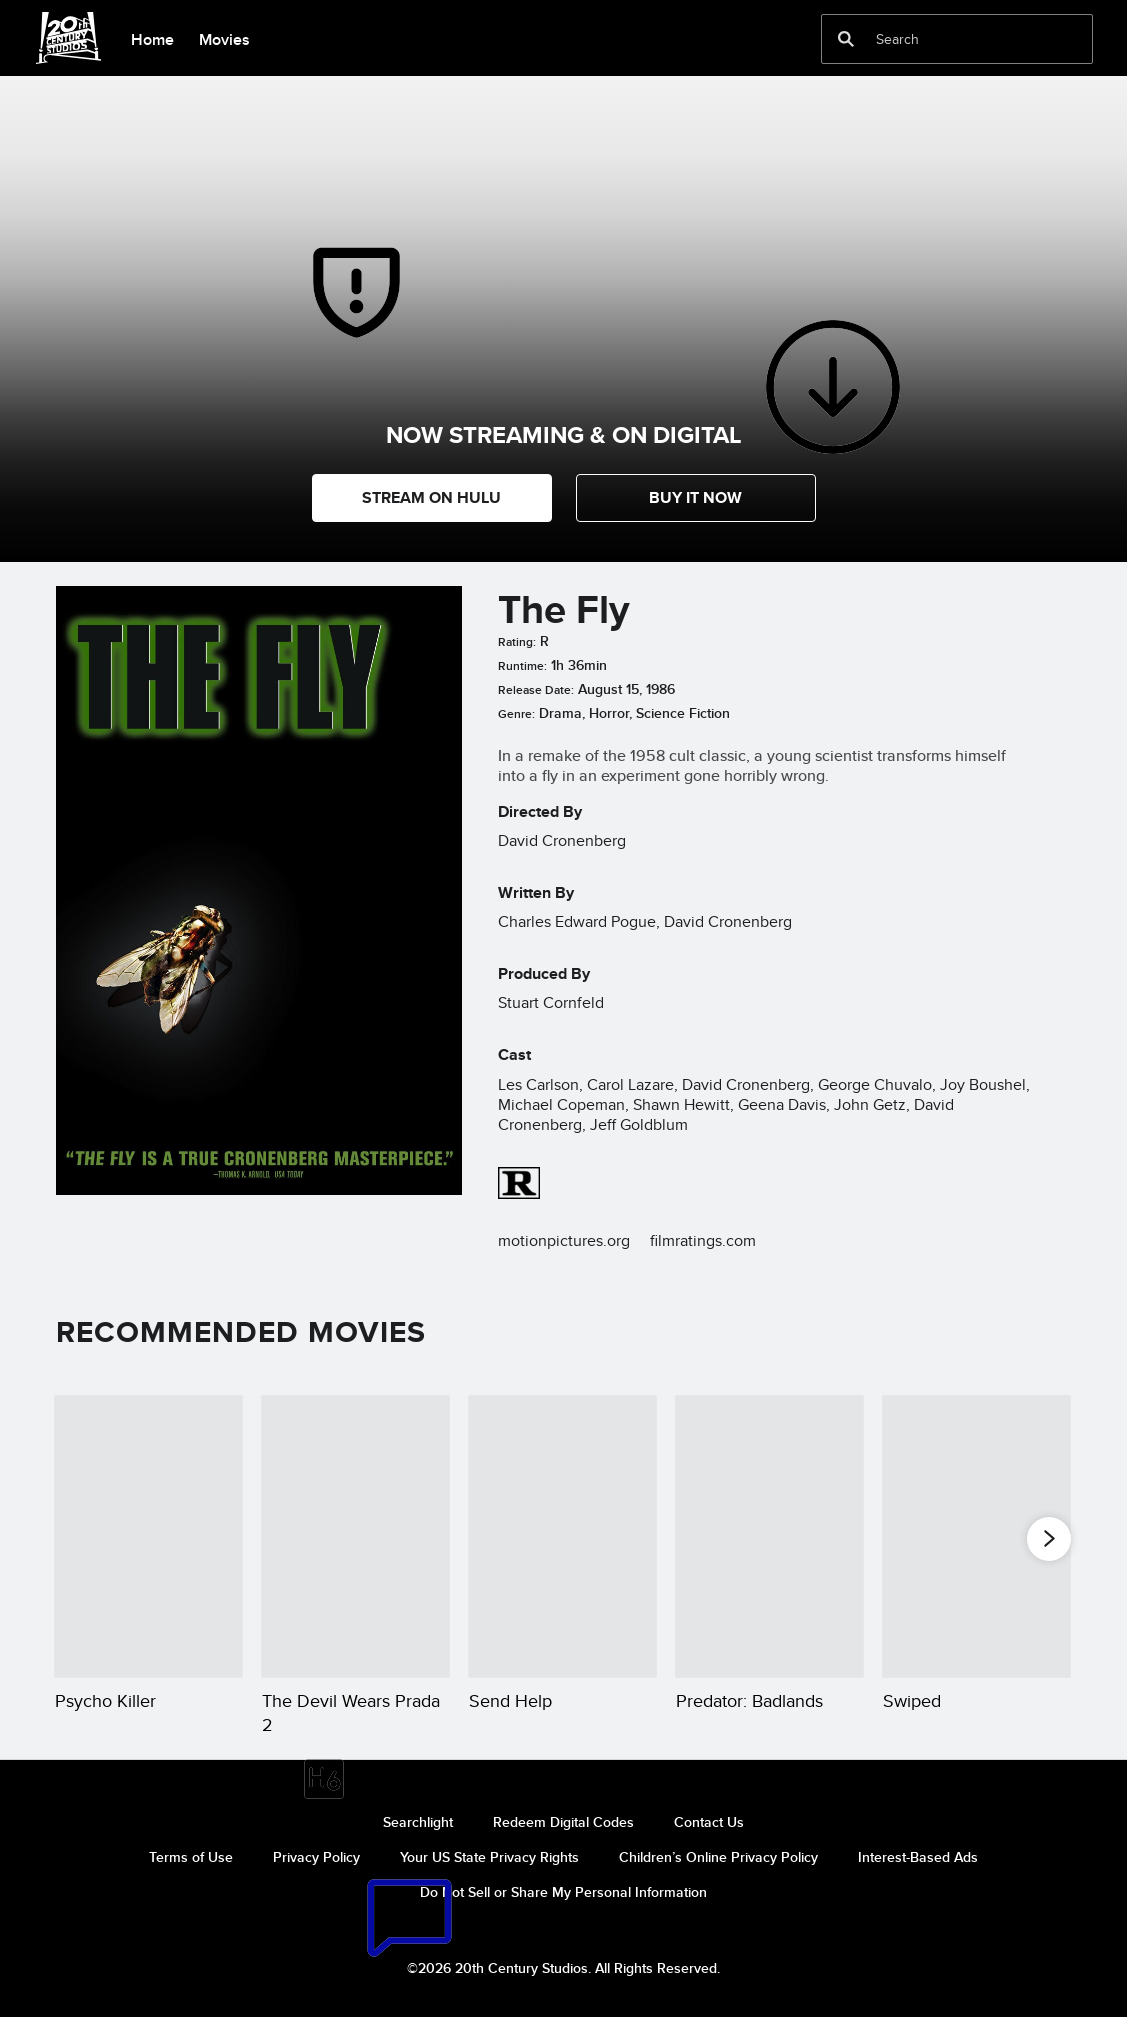  What do you see at coordinates (409, 1911) in the screenshot?
I see `open chat or messaging` at bounding box center [409, 1911].